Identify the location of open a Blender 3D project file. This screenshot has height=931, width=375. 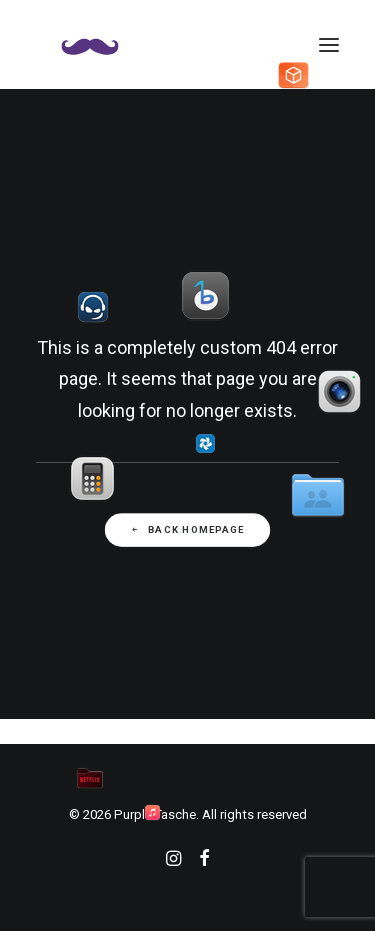
(293, 74).